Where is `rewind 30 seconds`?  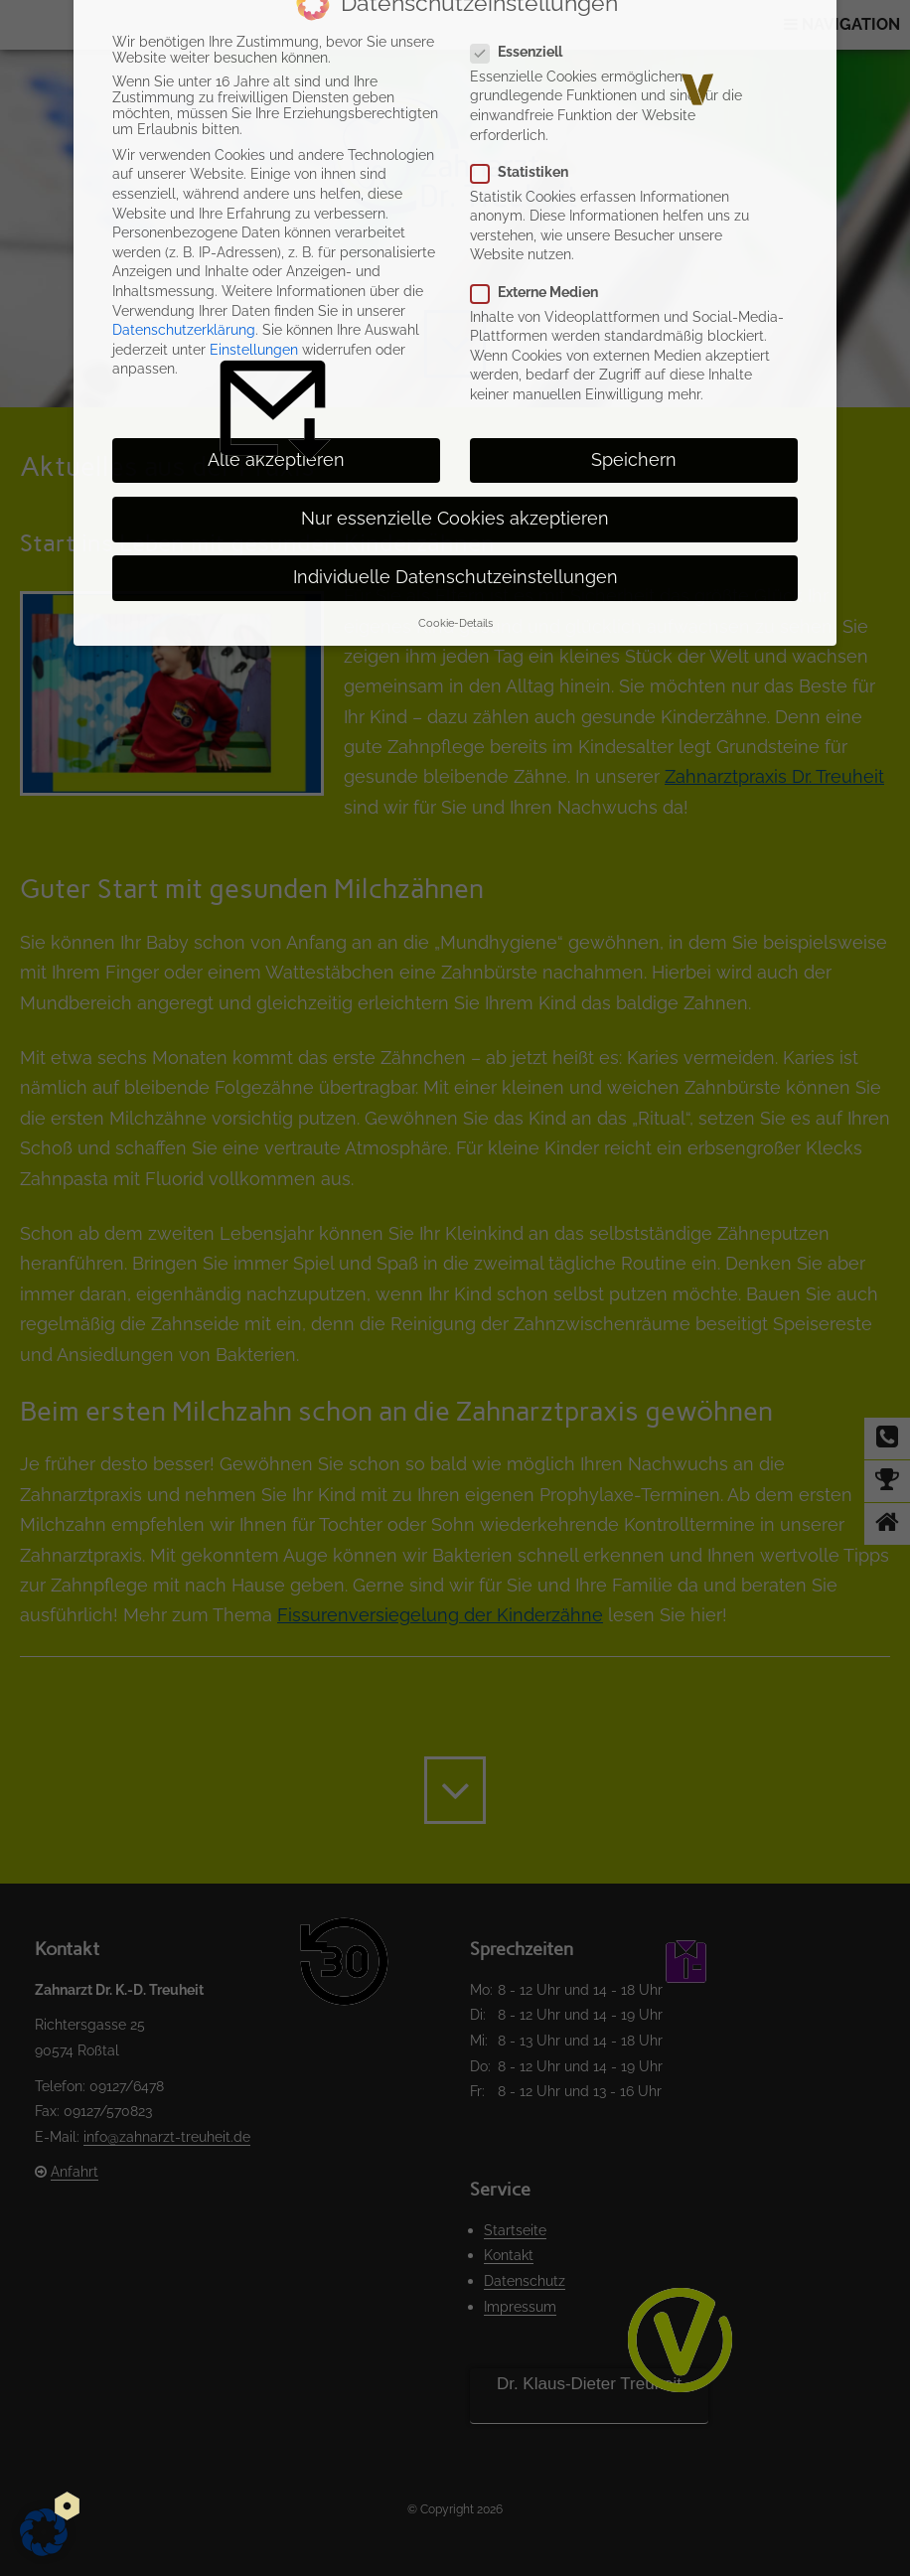
rewind 30 seconds is located at coordinates (344, 1961).